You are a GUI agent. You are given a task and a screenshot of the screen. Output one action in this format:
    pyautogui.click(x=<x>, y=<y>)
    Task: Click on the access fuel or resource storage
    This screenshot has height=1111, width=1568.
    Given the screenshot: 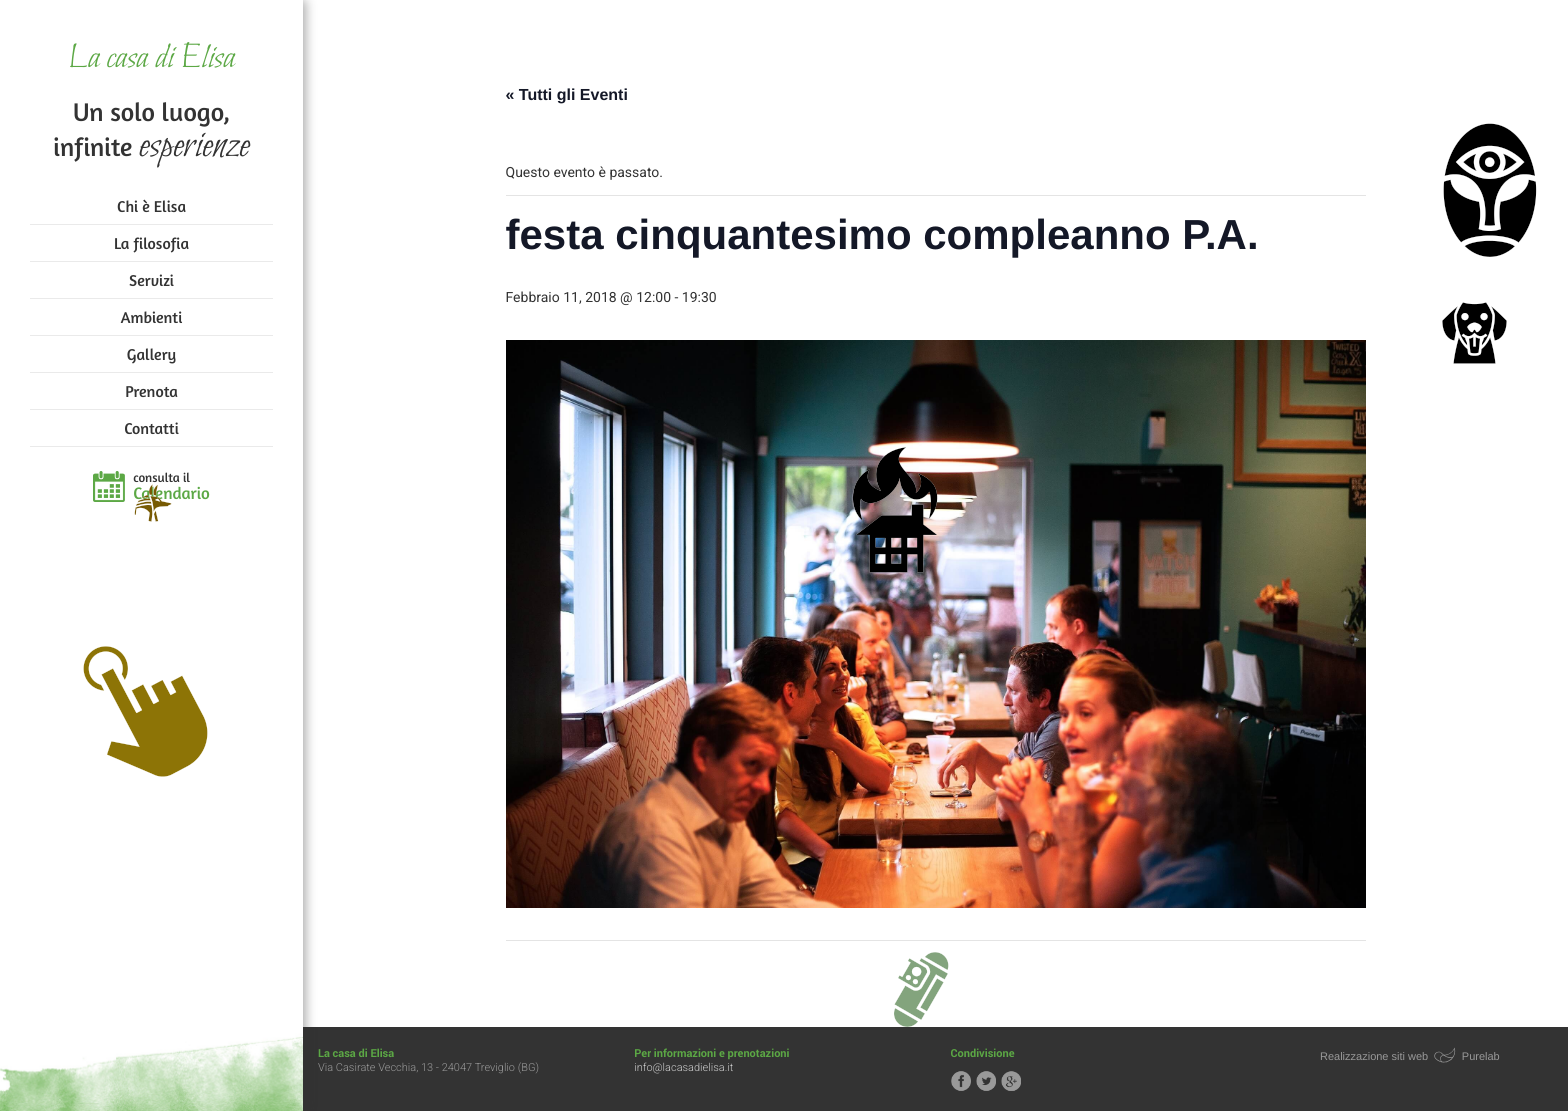 What is the action you would take?
    pyautogui.click(x=922, y=989)
    